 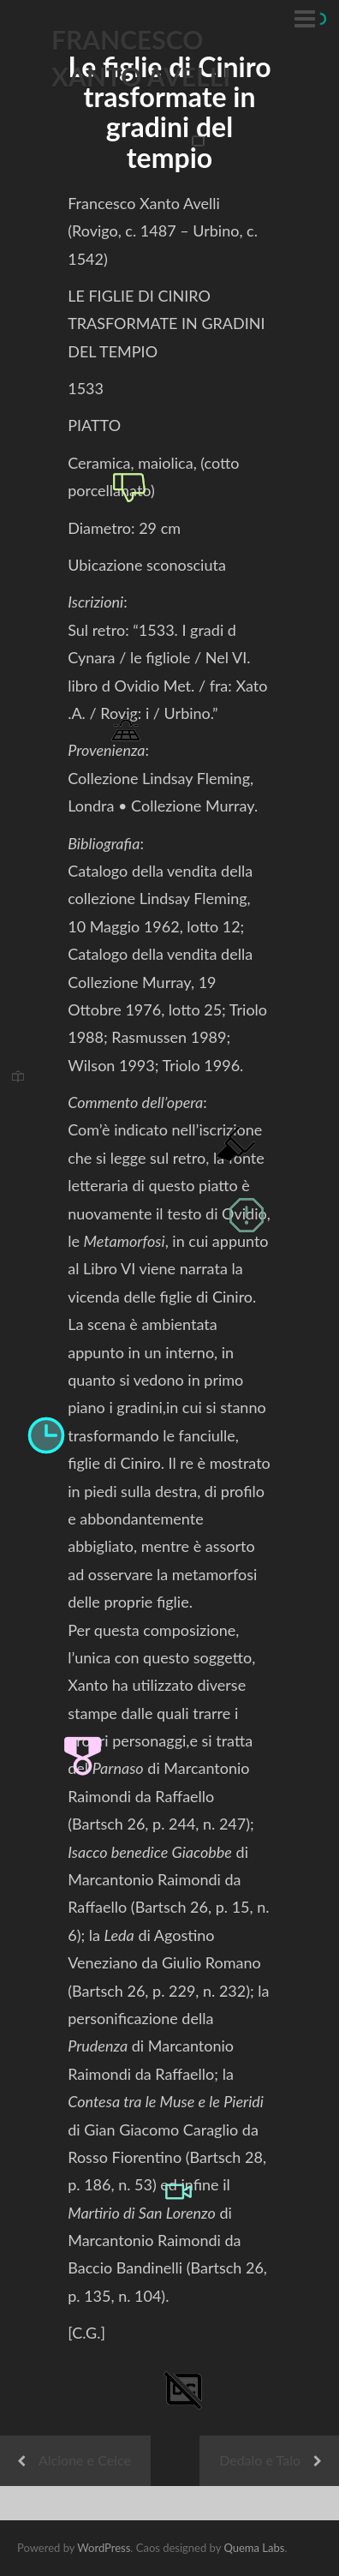 I want to click on select or crop a rectangular area, so click(x=198, y=141).